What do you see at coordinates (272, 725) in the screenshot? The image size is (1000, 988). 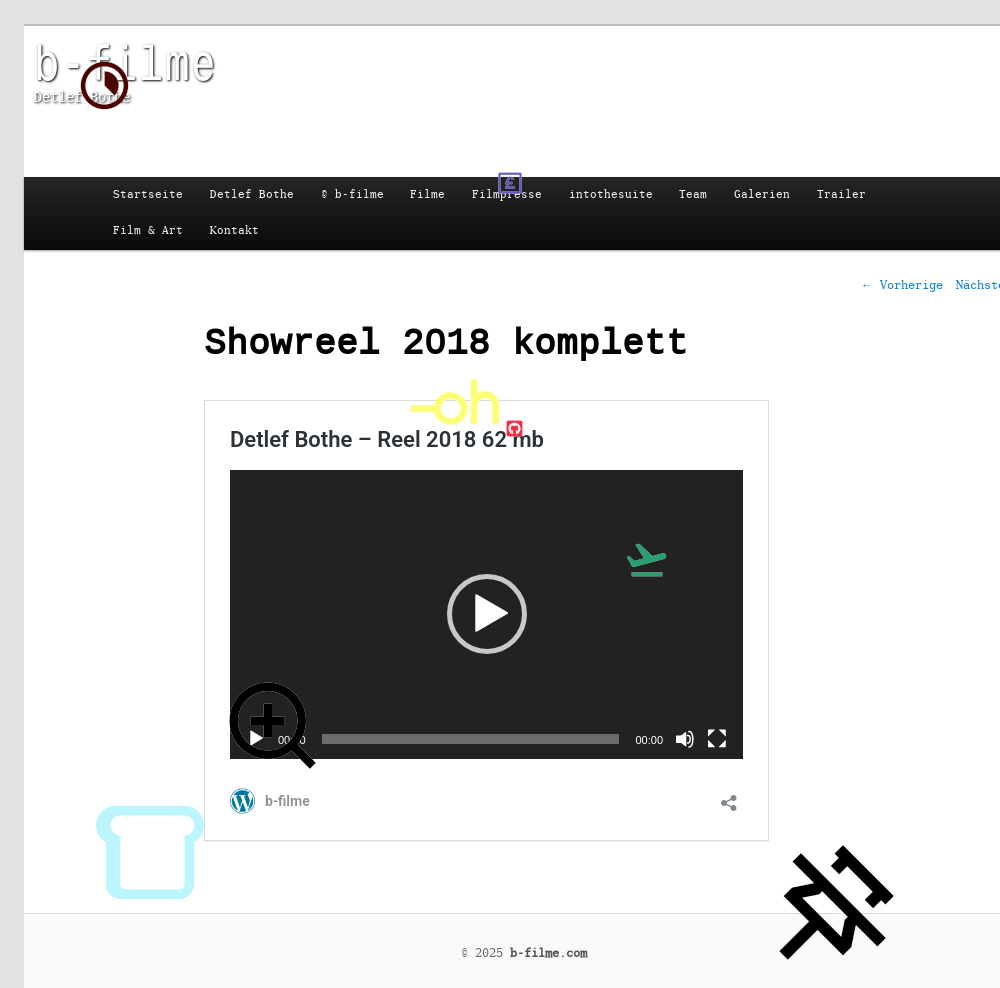 I see `zoom in on content` at bounding box center [272, 725].